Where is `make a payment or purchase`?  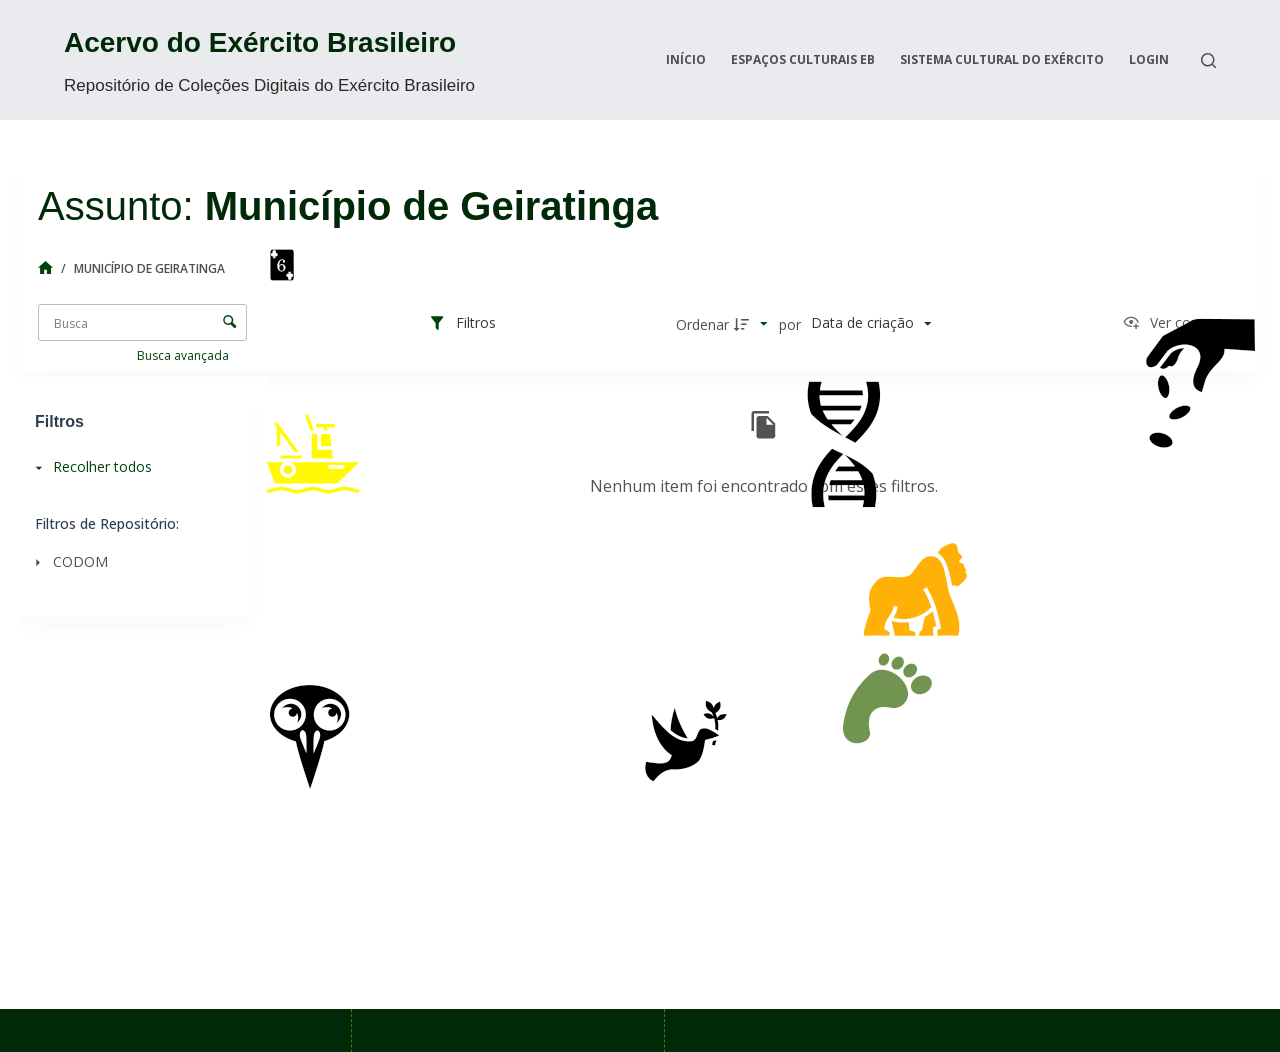 make a payment or purchase is located at coordinates (1187, 384).